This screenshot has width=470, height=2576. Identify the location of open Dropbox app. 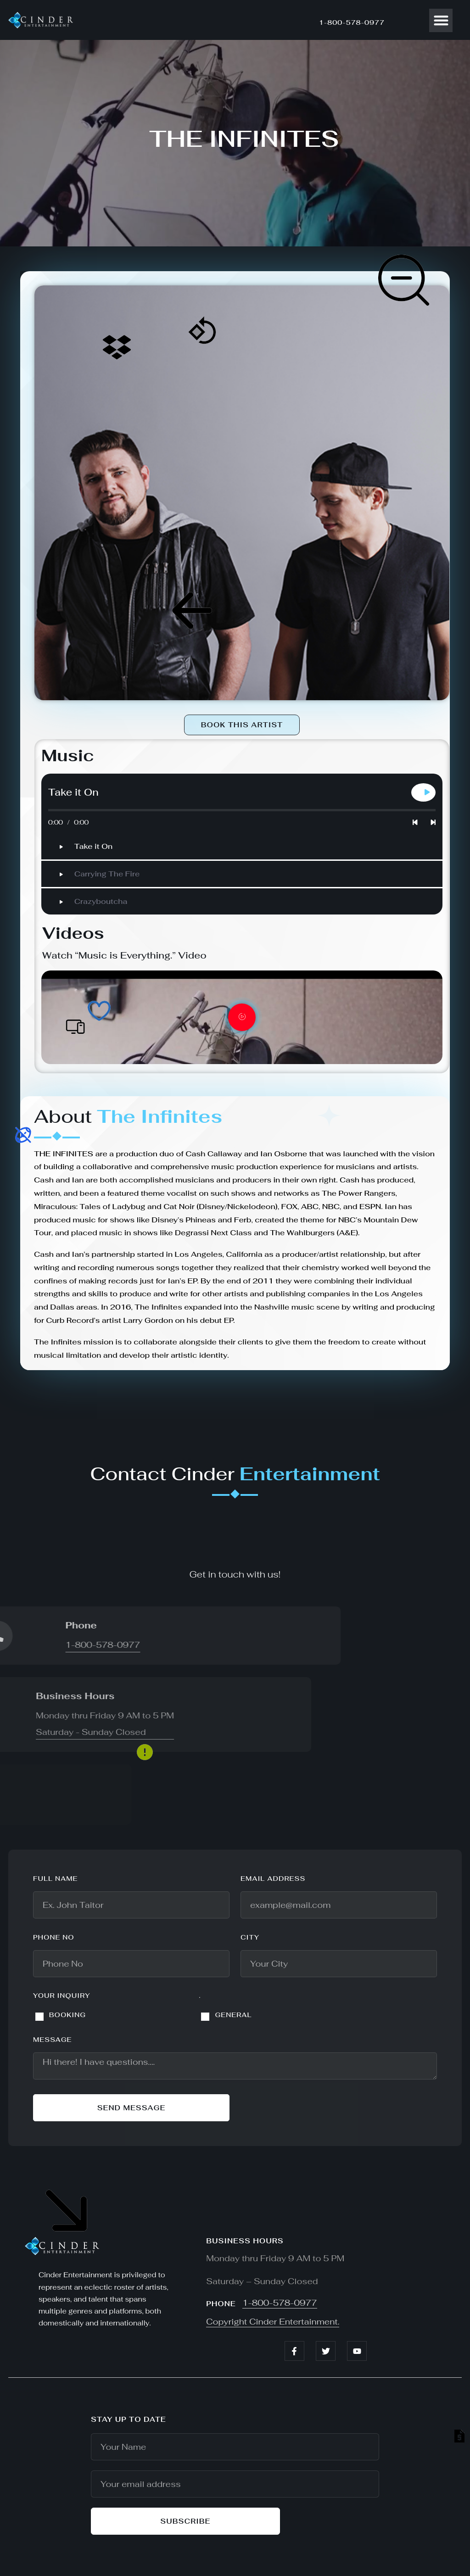
(117, 346).